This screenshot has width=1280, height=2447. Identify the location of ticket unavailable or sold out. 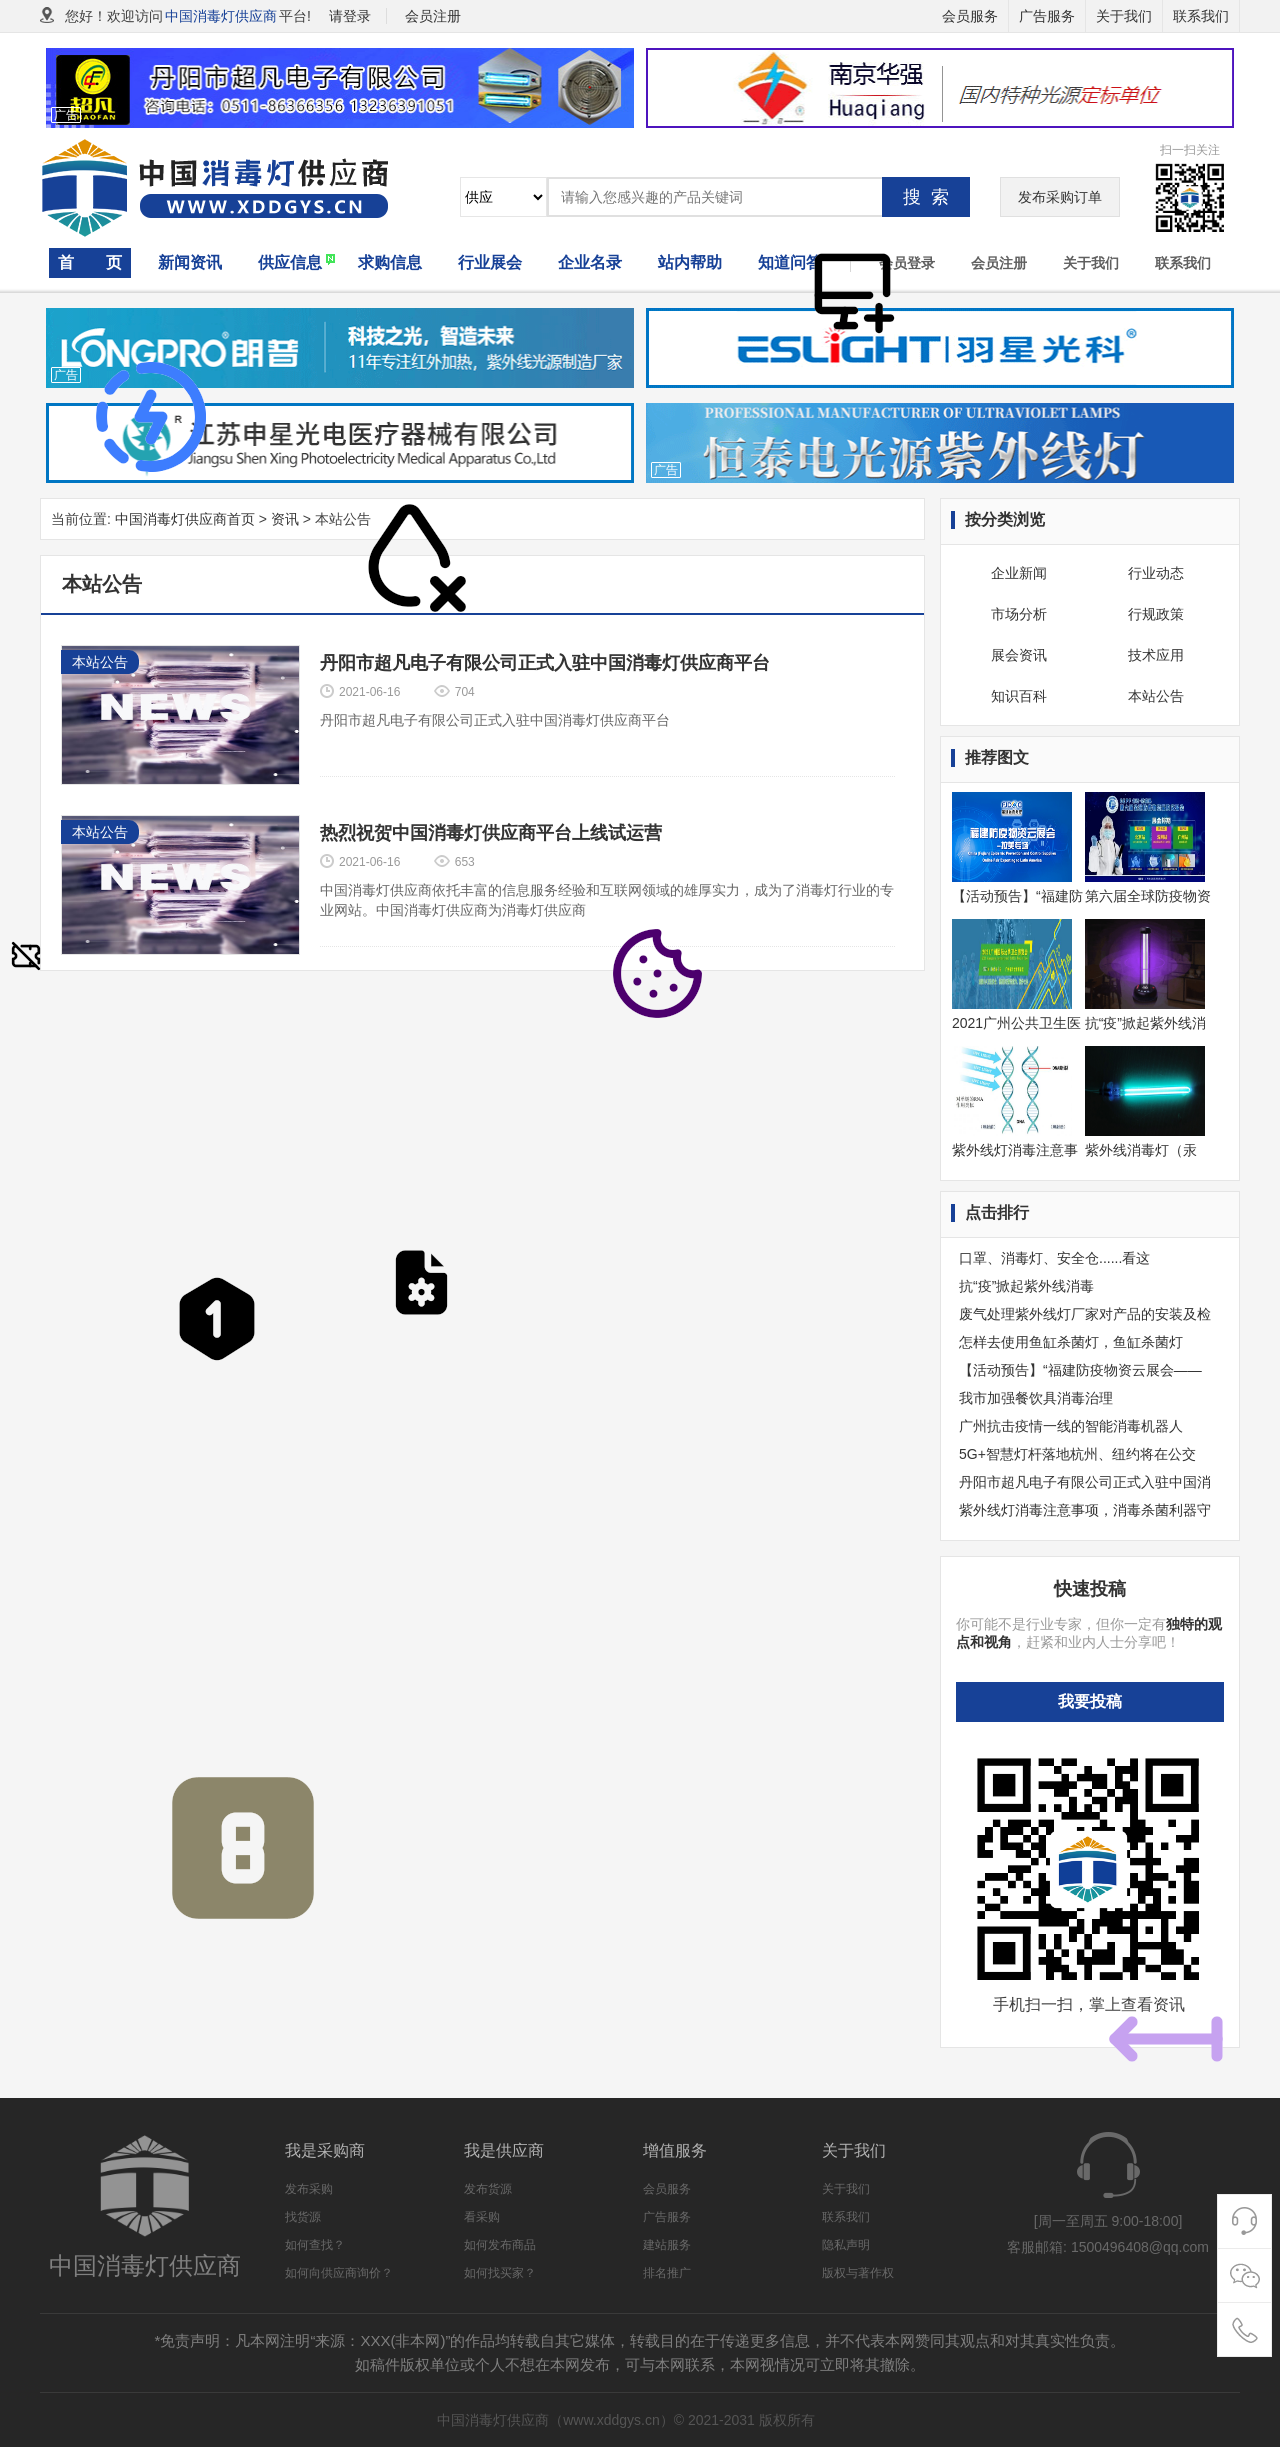
(26, 956).